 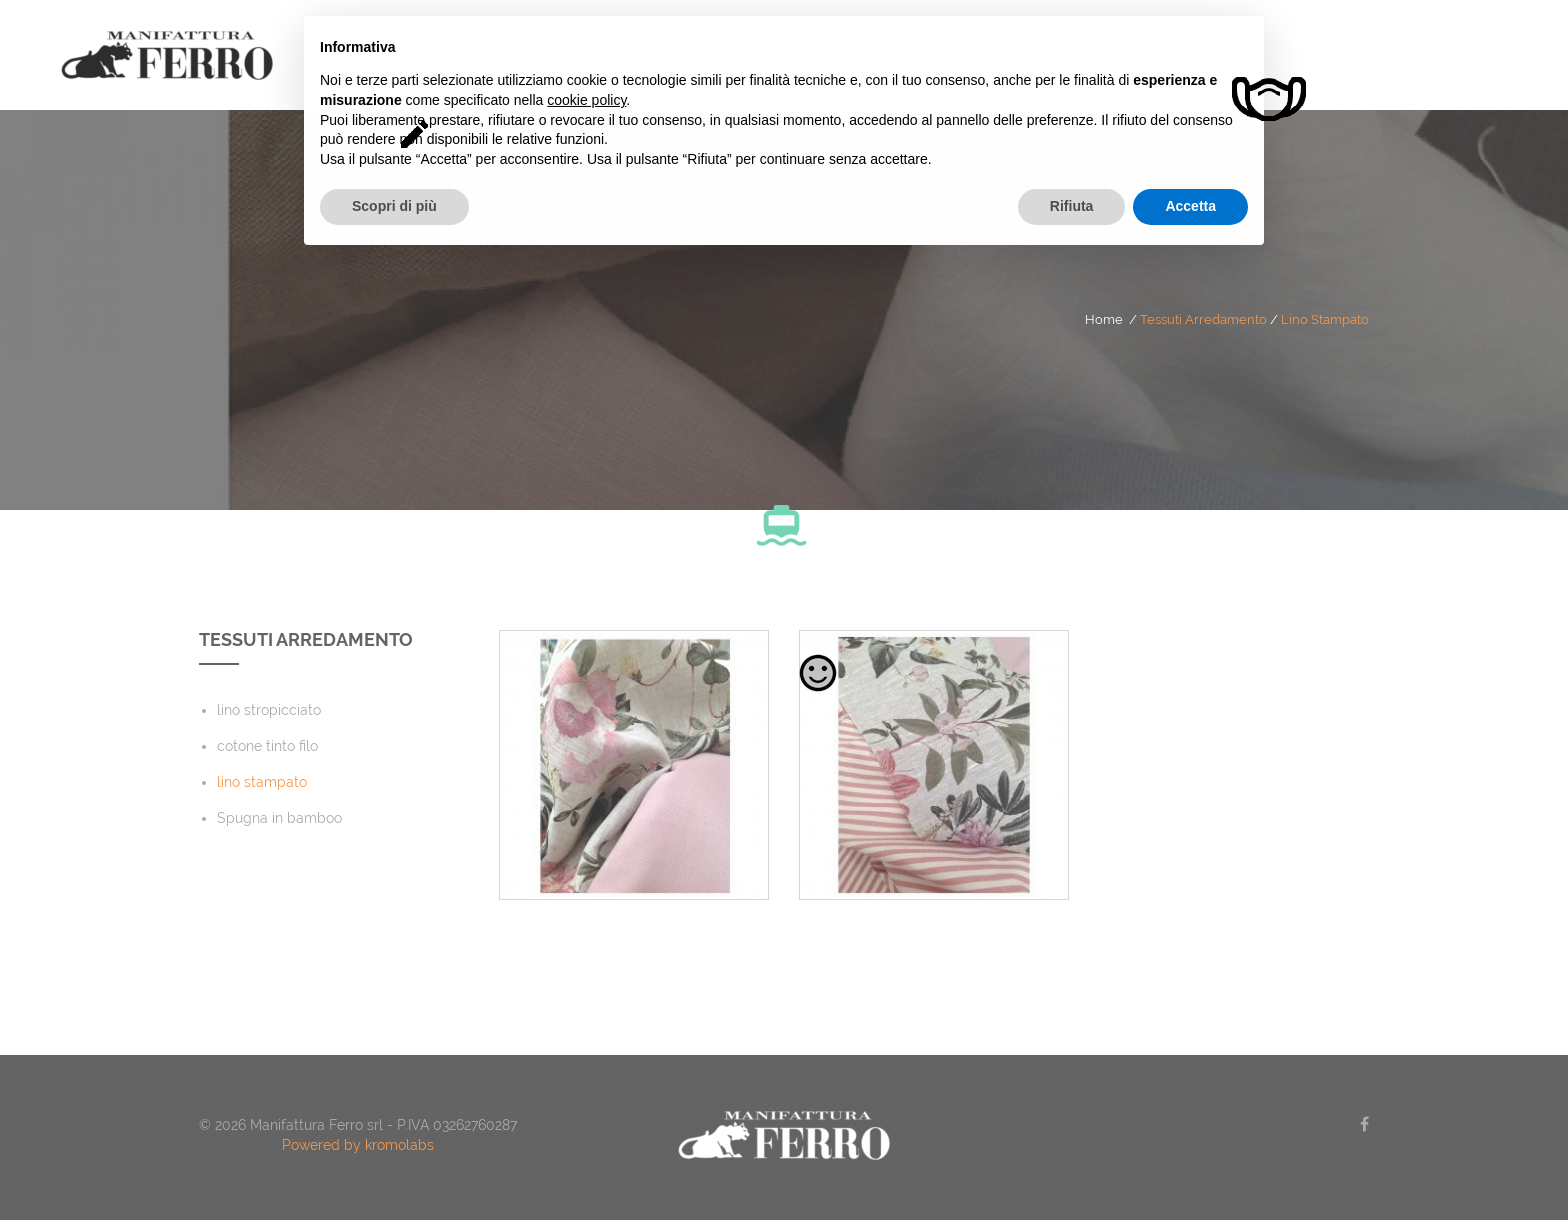 I want to click on ferry or boat transportation option, so click(x=781, y=525).